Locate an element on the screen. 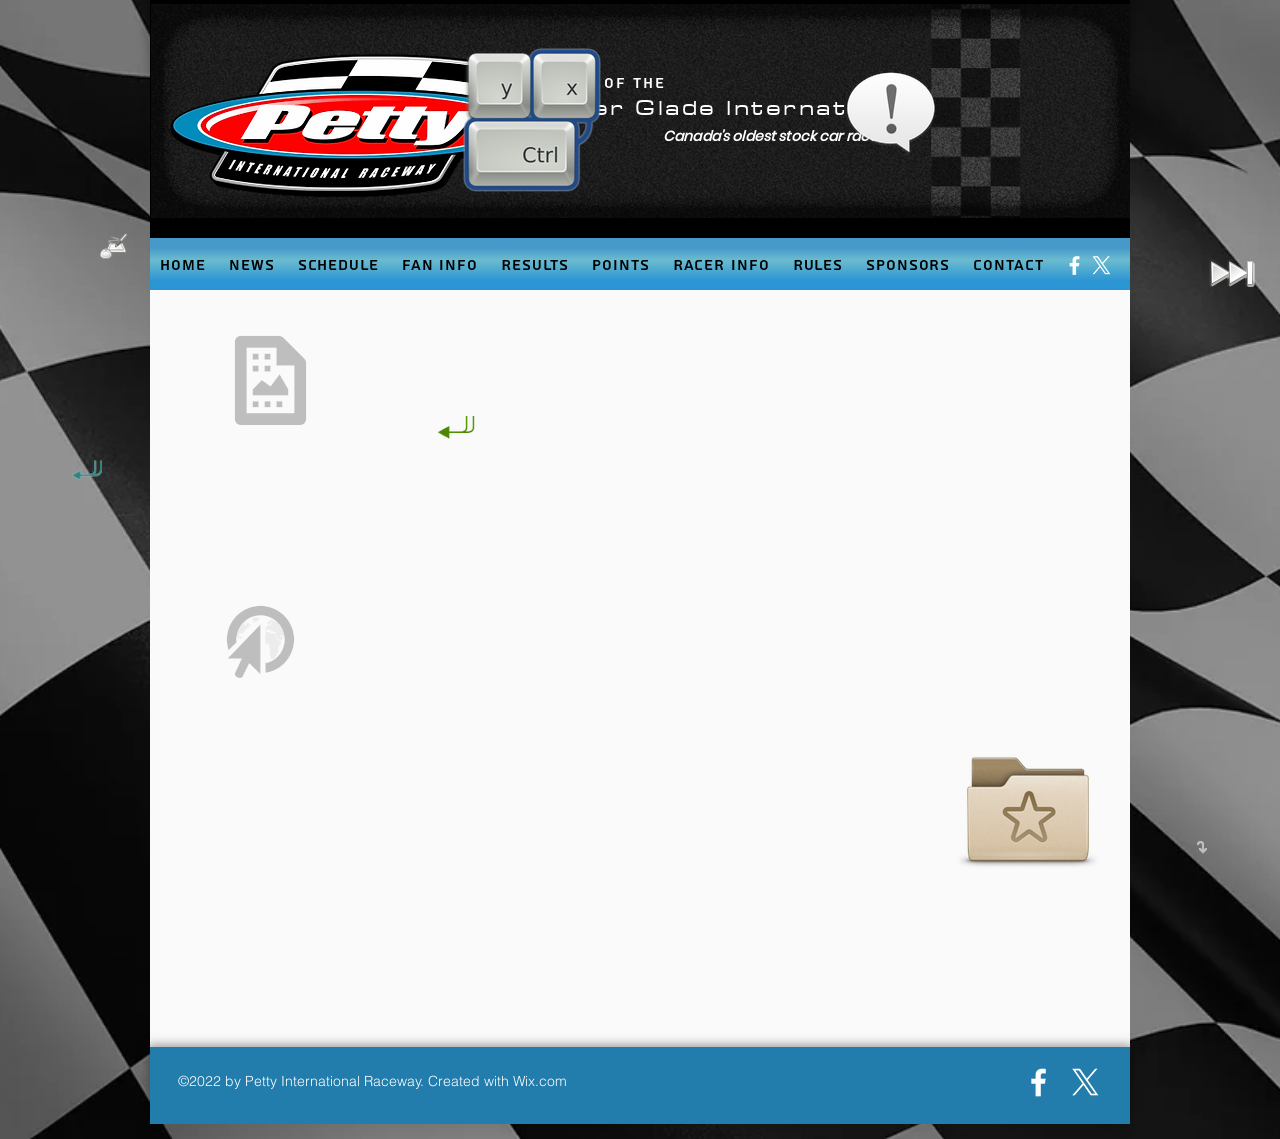  reply to all recipients of an email is located at coordinates (86, 468).